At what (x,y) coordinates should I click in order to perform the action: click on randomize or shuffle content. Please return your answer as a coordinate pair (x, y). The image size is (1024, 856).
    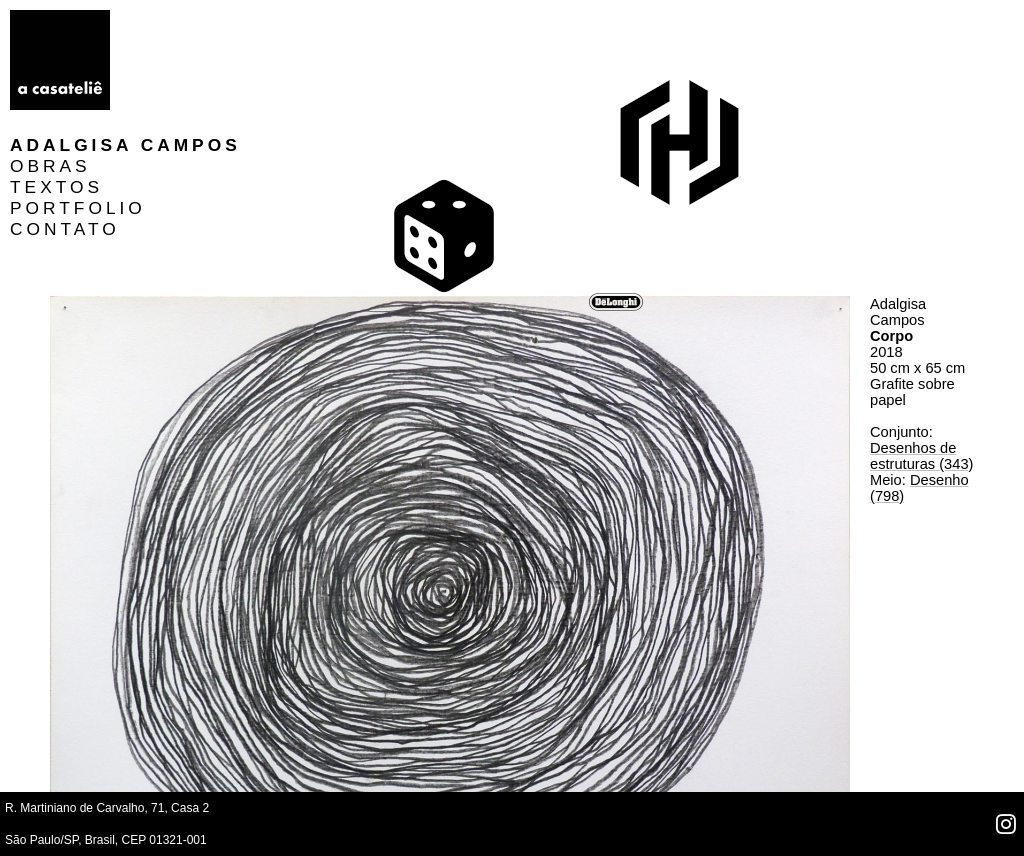
    Looking at the image, I should click on (444, 236).